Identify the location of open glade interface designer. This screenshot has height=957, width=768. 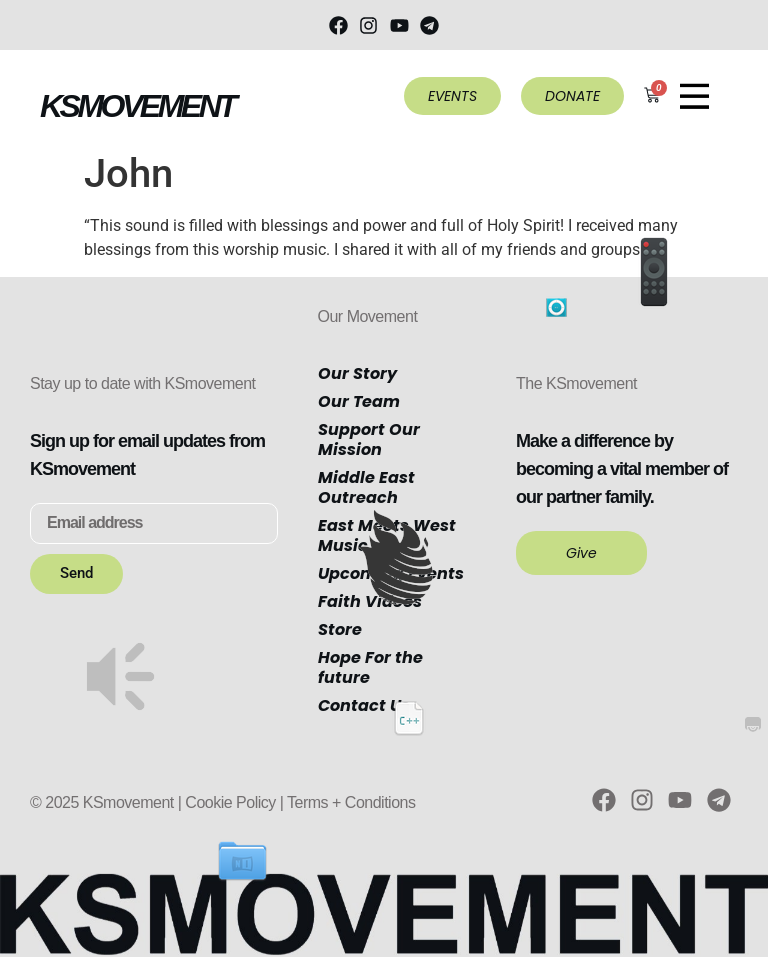
(395, 557).